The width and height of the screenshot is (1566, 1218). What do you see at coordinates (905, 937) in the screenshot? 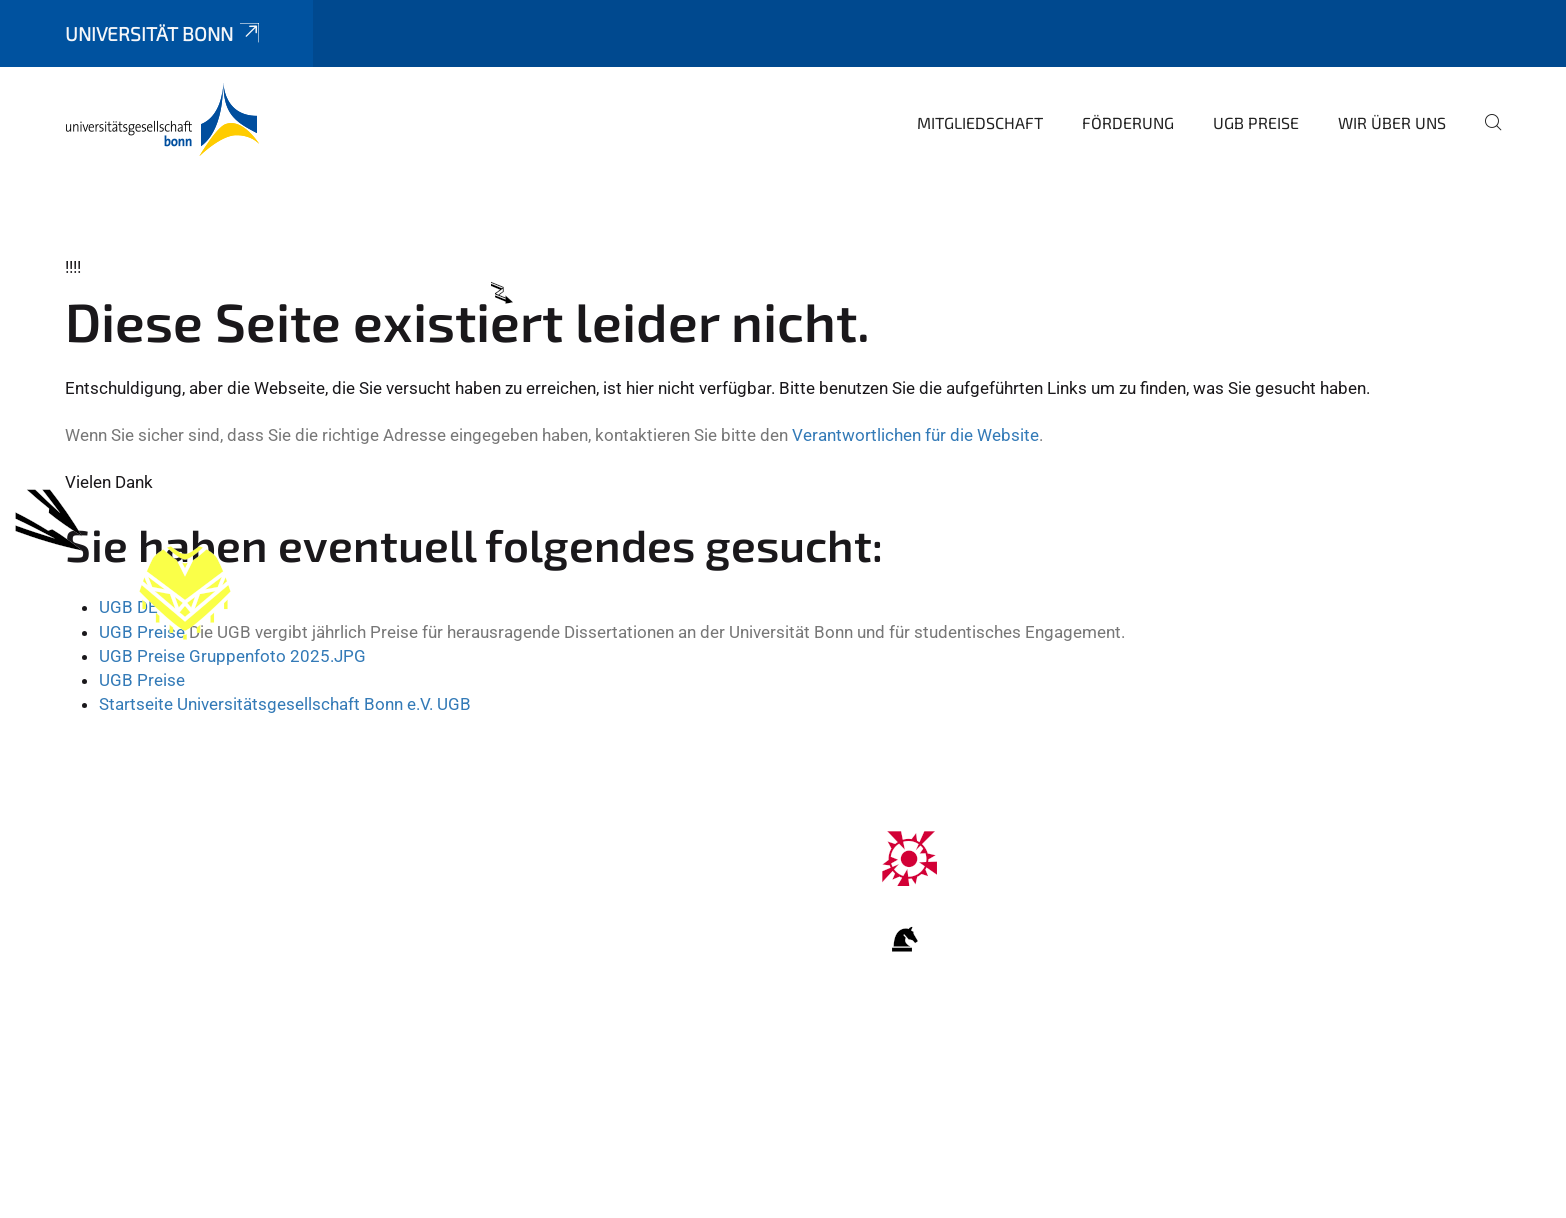
I see `play chess or strategy games` at bounding box center [905, 937].